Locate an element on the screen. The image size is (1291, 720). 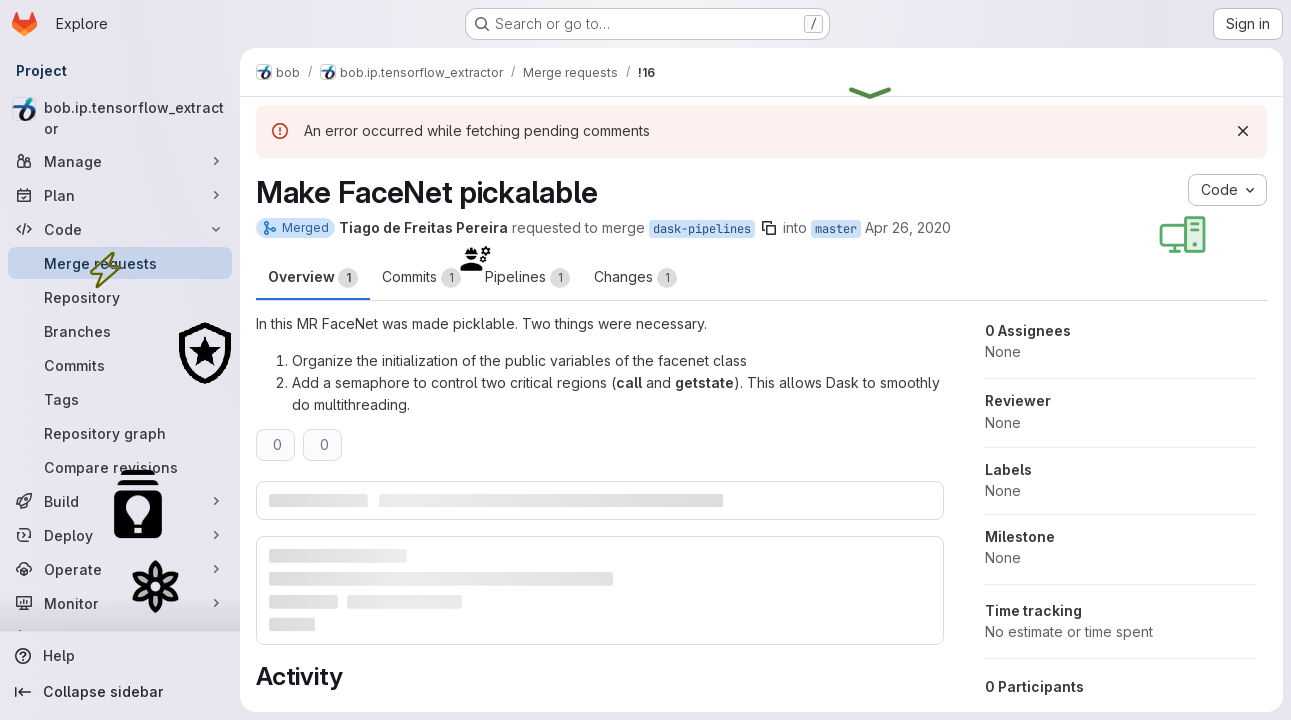
indicates a quick action or shortcut is located at coordinates (105, 270).